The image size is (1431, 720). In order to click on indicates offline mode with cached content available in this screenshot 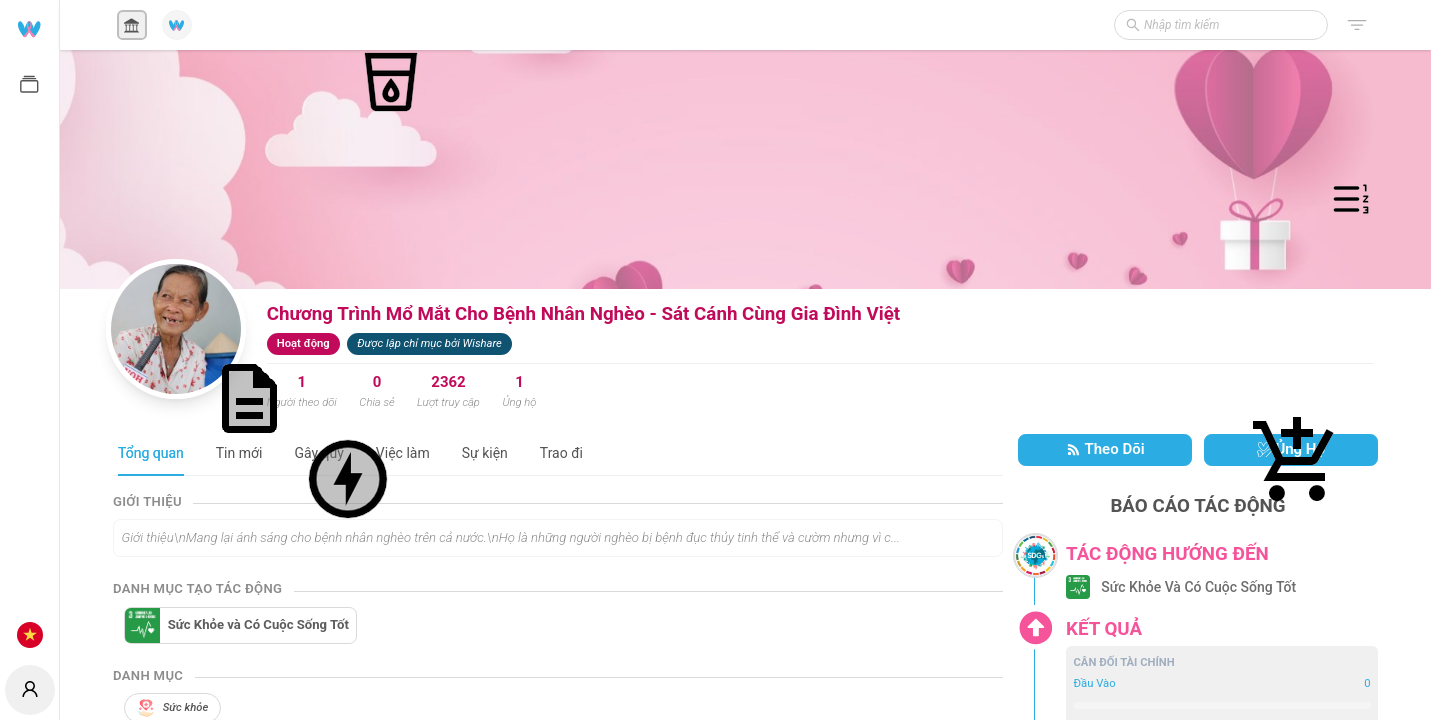, I will do `click(348, 479)`.